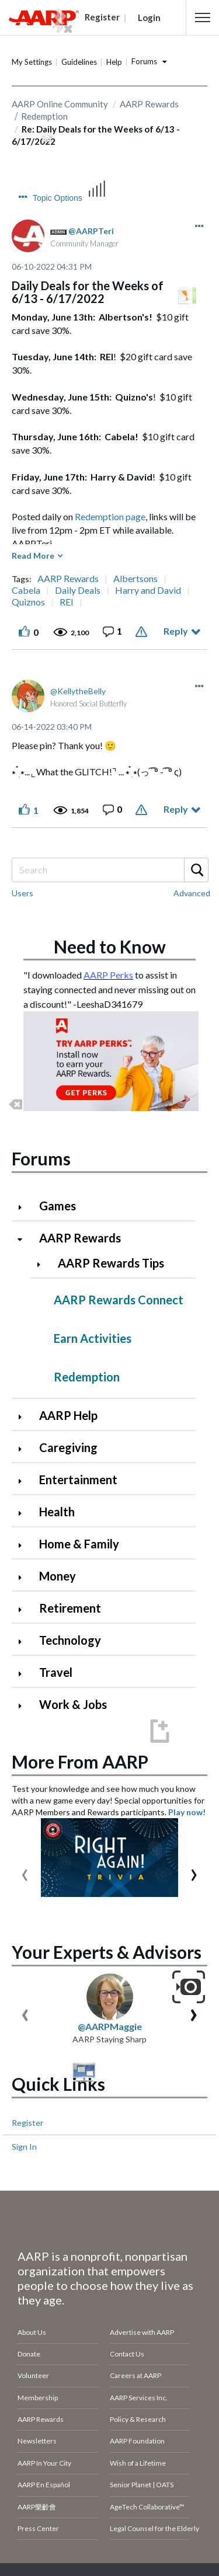 The width and height of the screenshot is (219, 2576). What do you see at coordinates (189, 1987) in the screenshot?
I see `start screen recording with Kooha` at bounding box center [189, 1987].